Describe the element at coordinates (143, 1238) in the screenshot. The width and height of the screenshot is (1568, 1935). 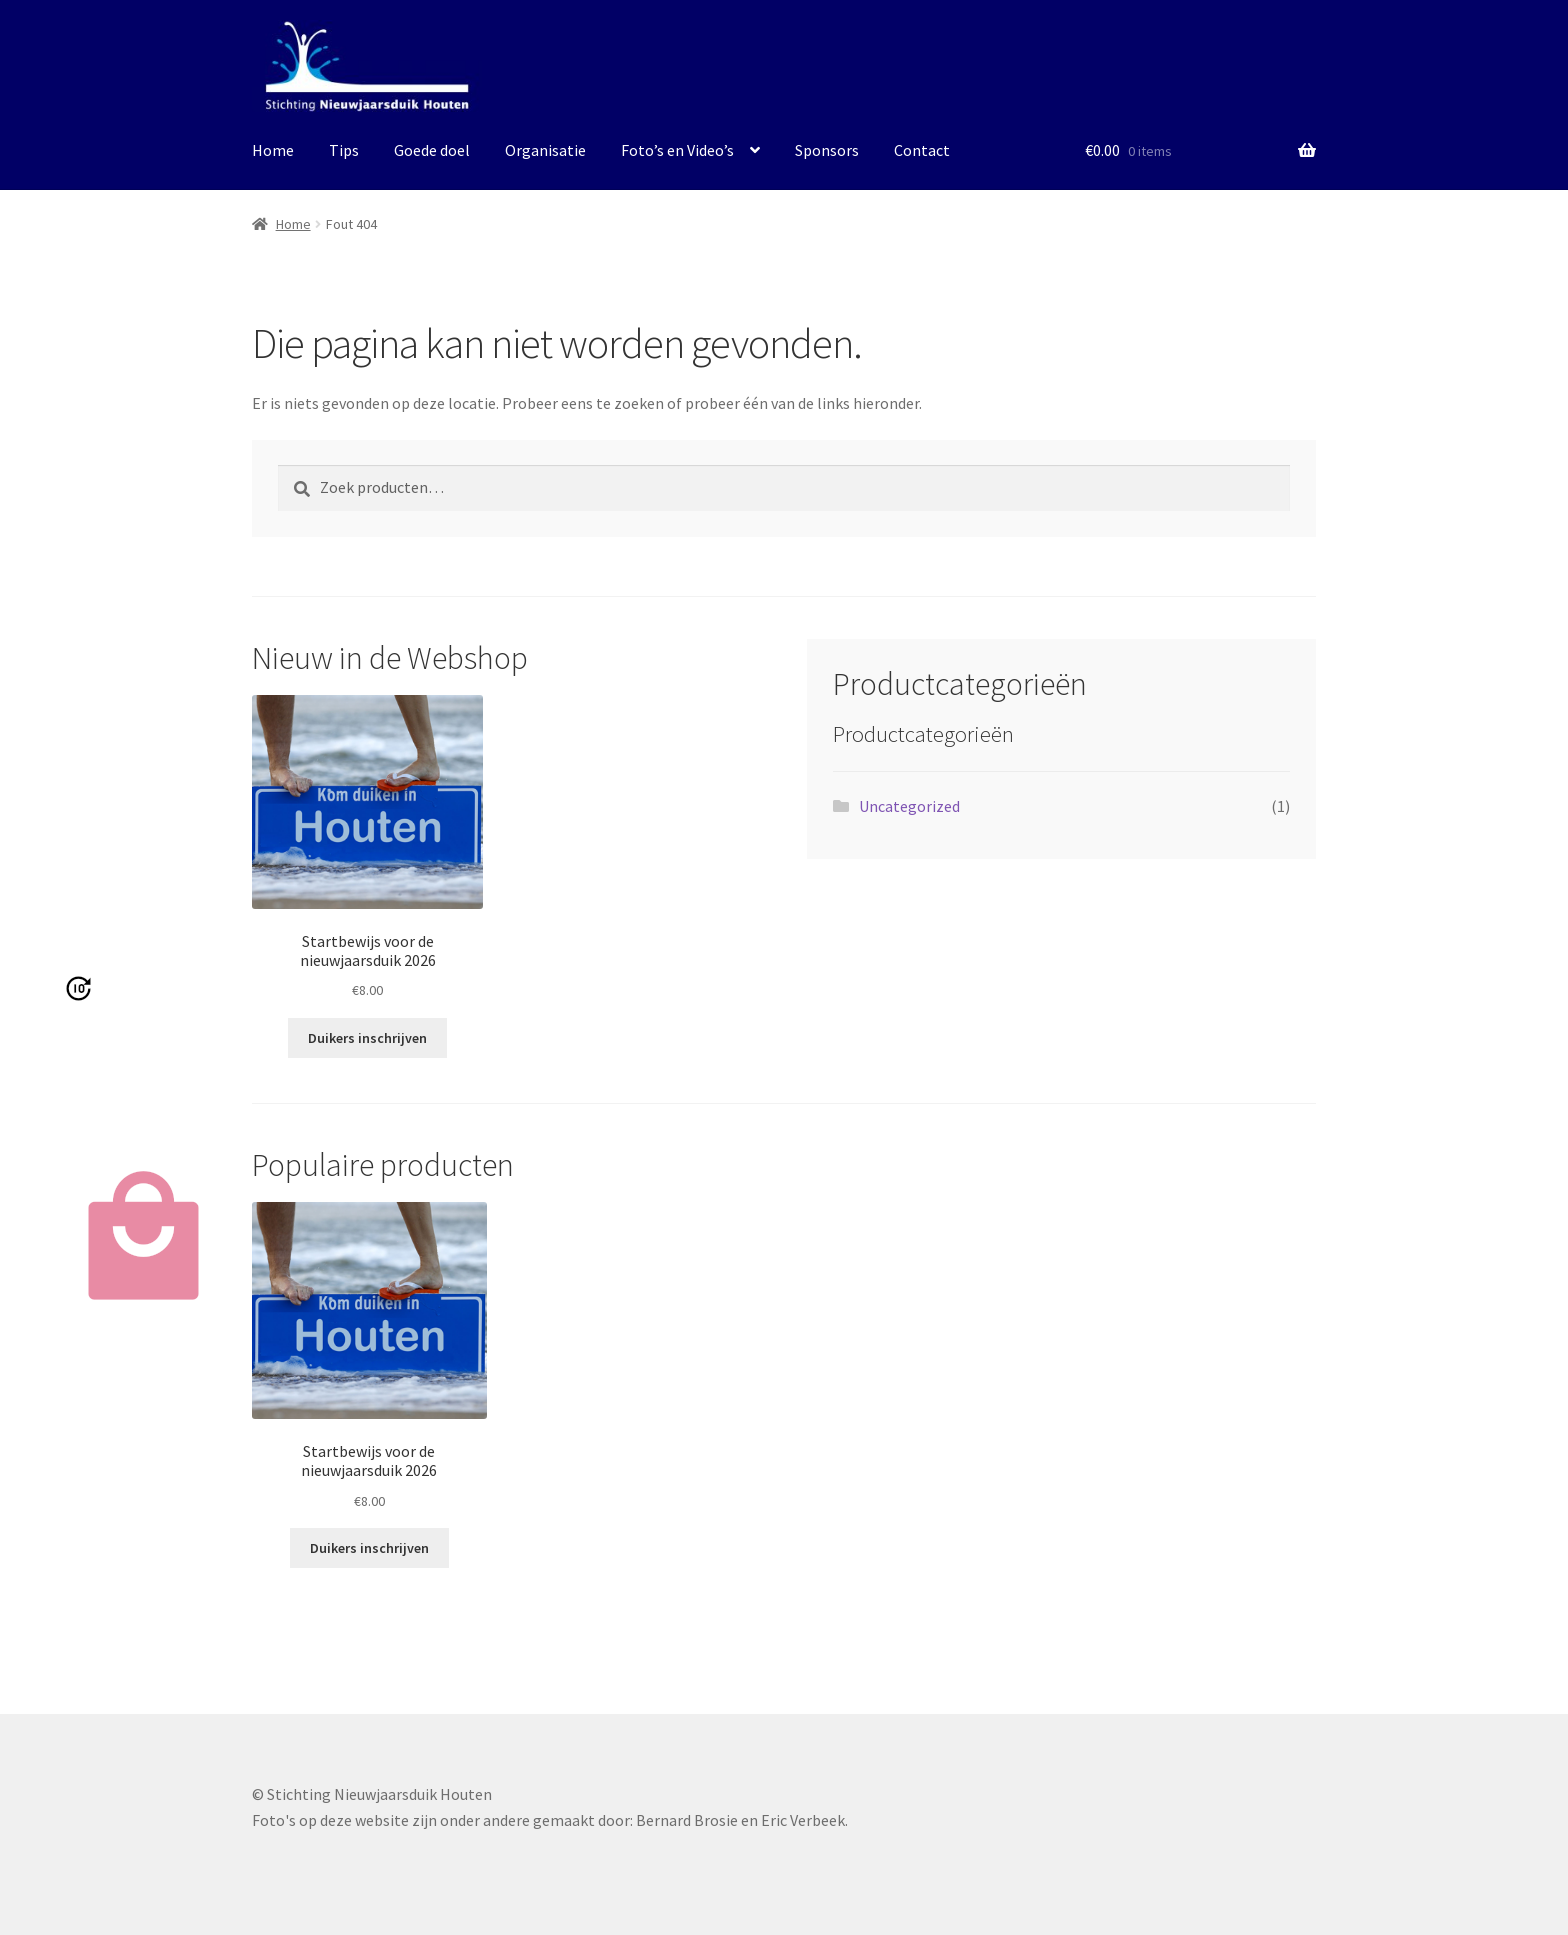
I see `view your shopping bag` at that location.